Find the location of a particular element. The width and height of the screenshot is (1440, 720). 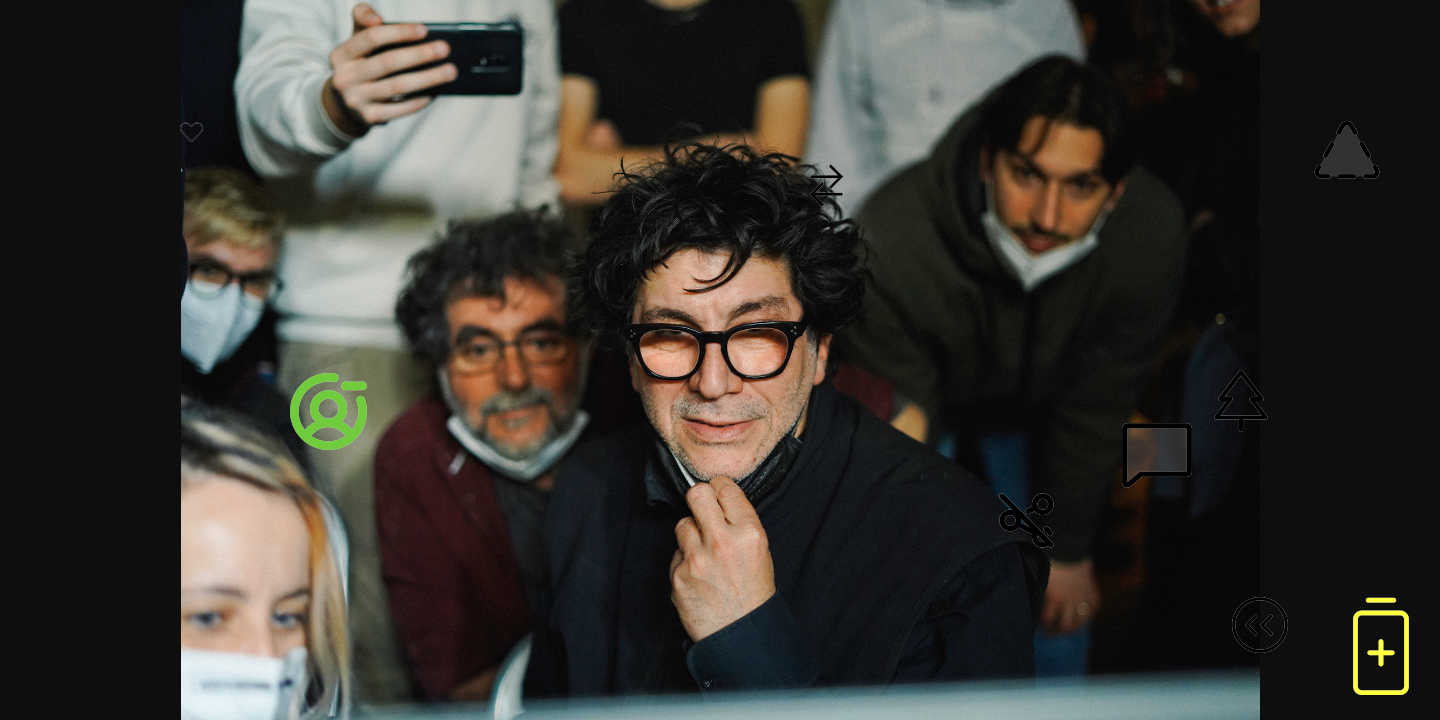

indicates a draft or incomplete state is located at coordinates (1347, 151).